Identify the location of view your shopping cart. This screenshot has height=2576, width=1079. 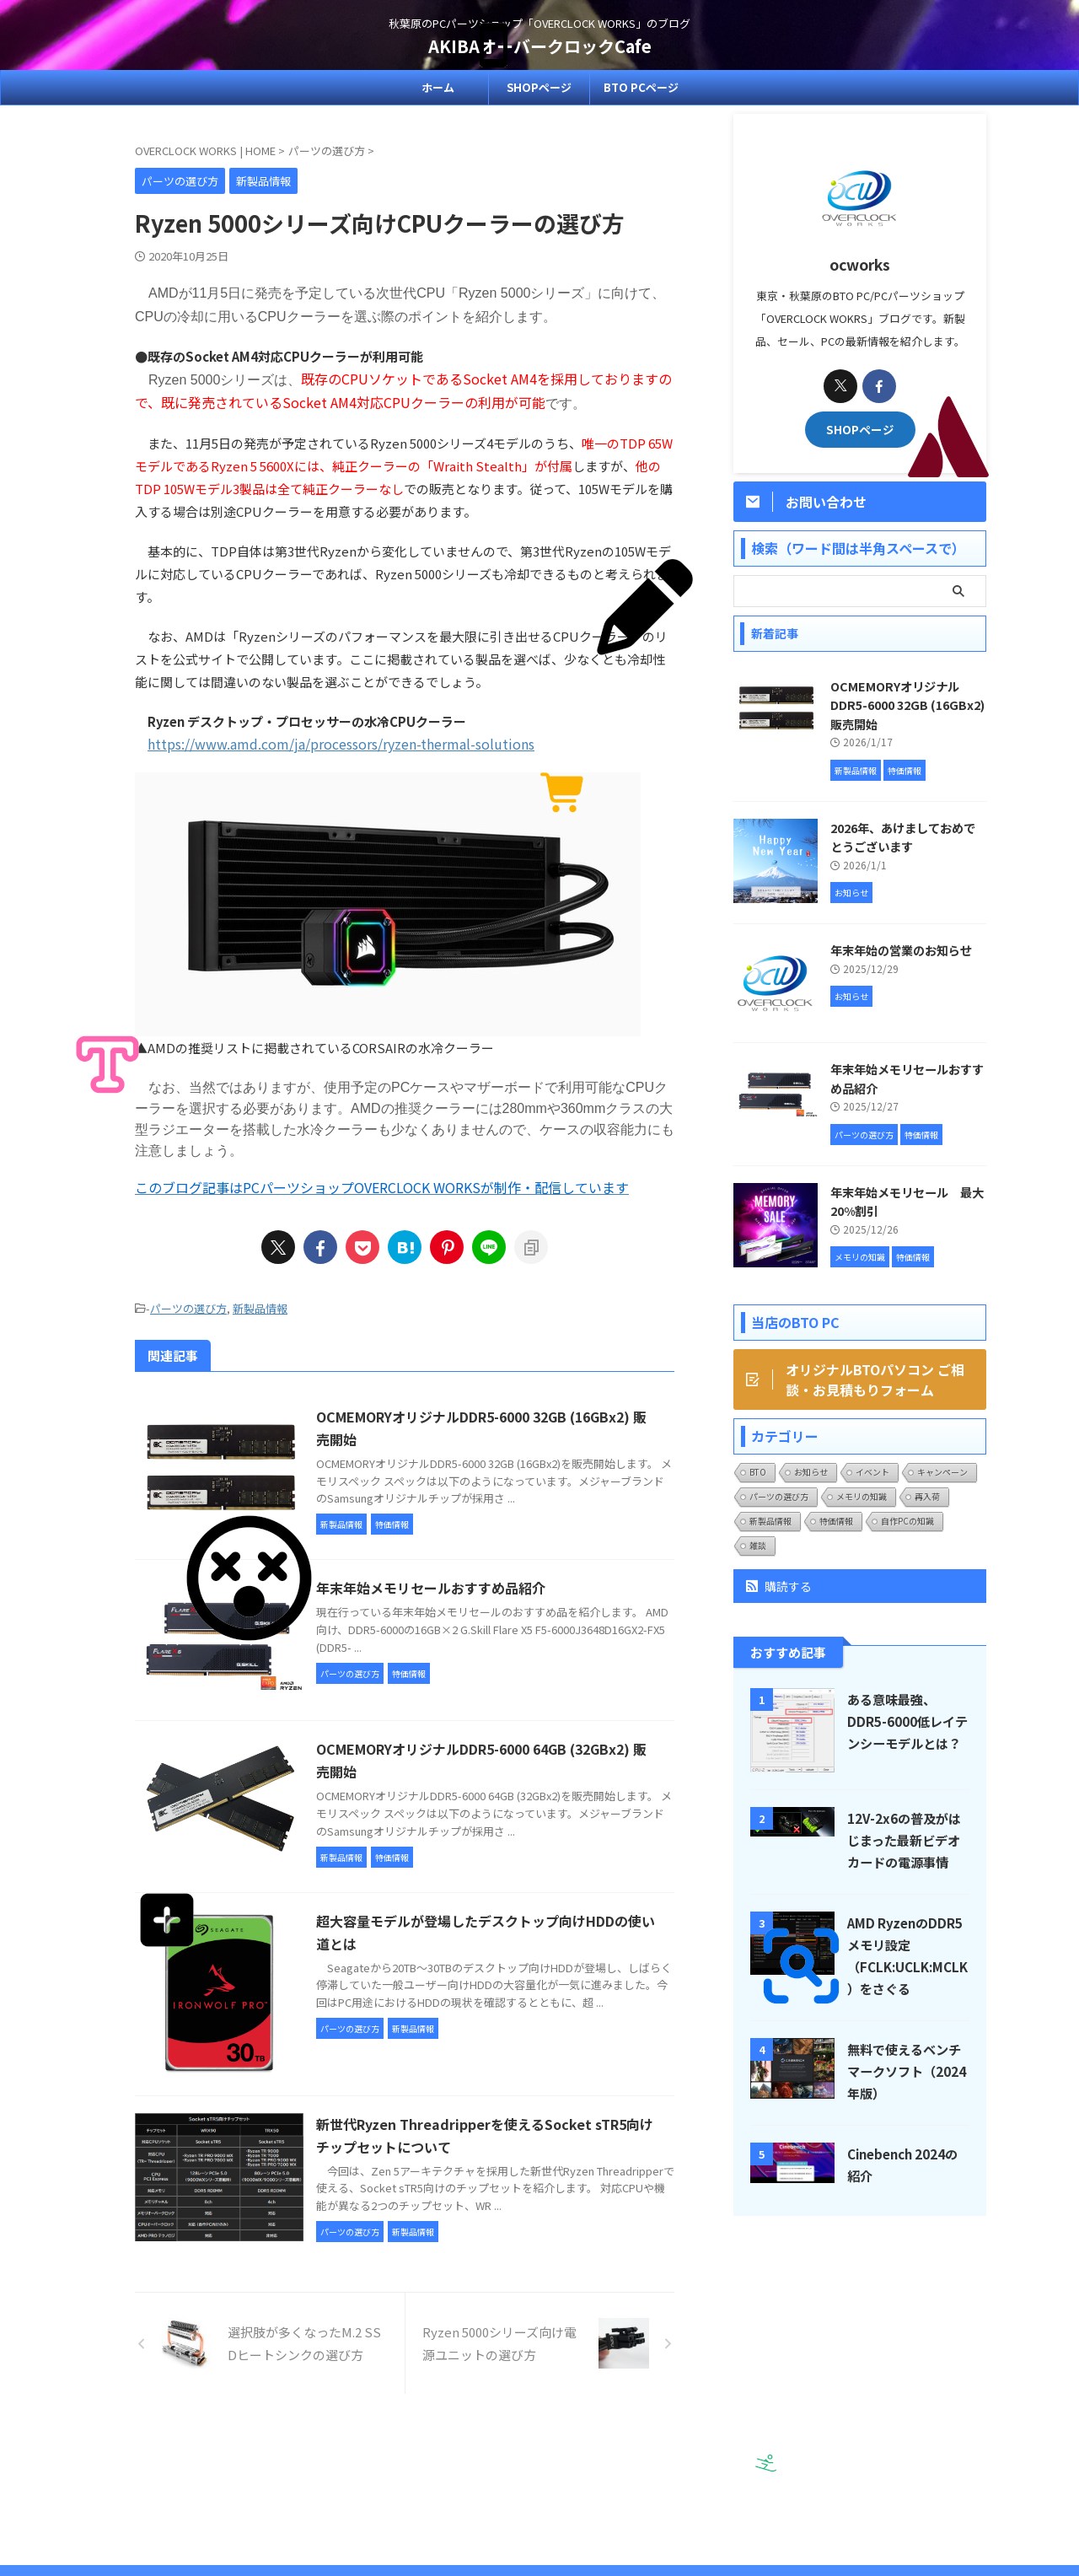
(564, 793).